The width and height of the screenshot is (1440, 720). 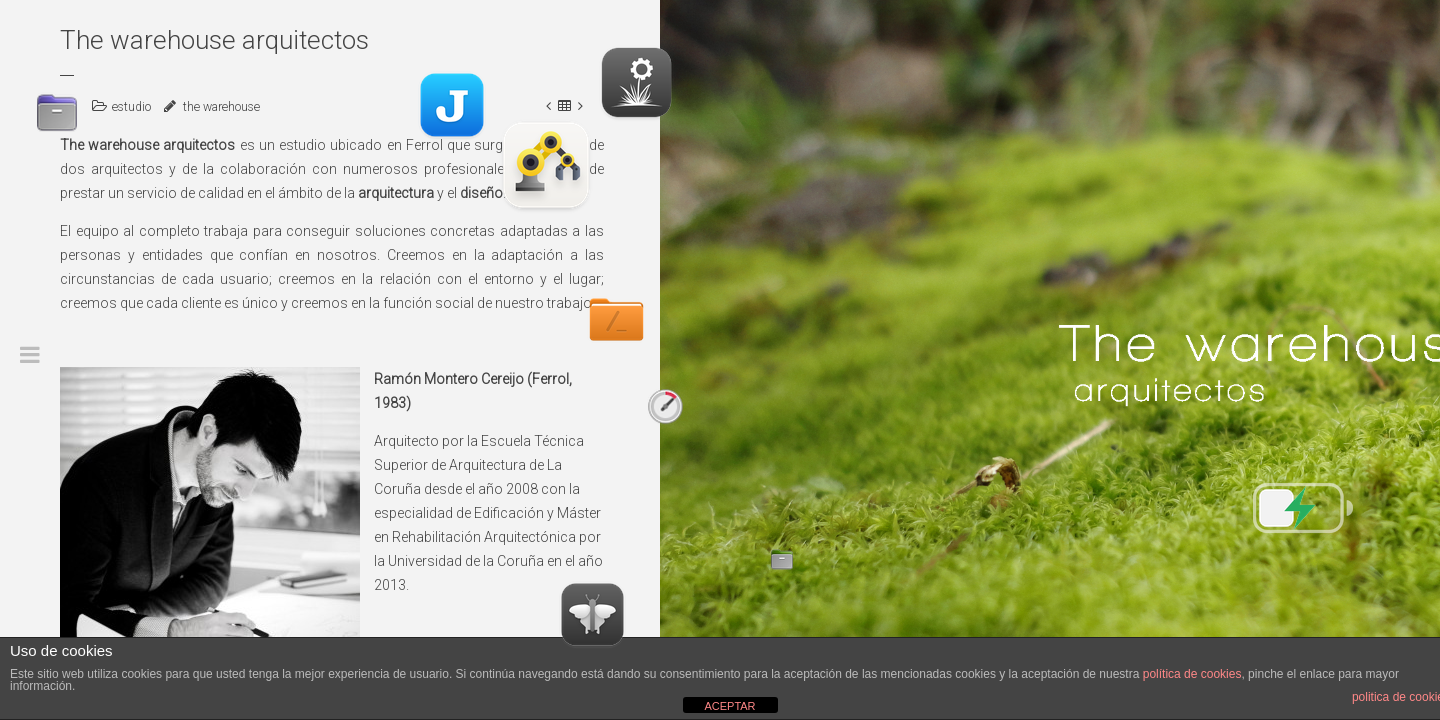 What do you see at coordinates (782, 559) in the screenshot?
I see `open file manager application` at bounding box center [782, 559].